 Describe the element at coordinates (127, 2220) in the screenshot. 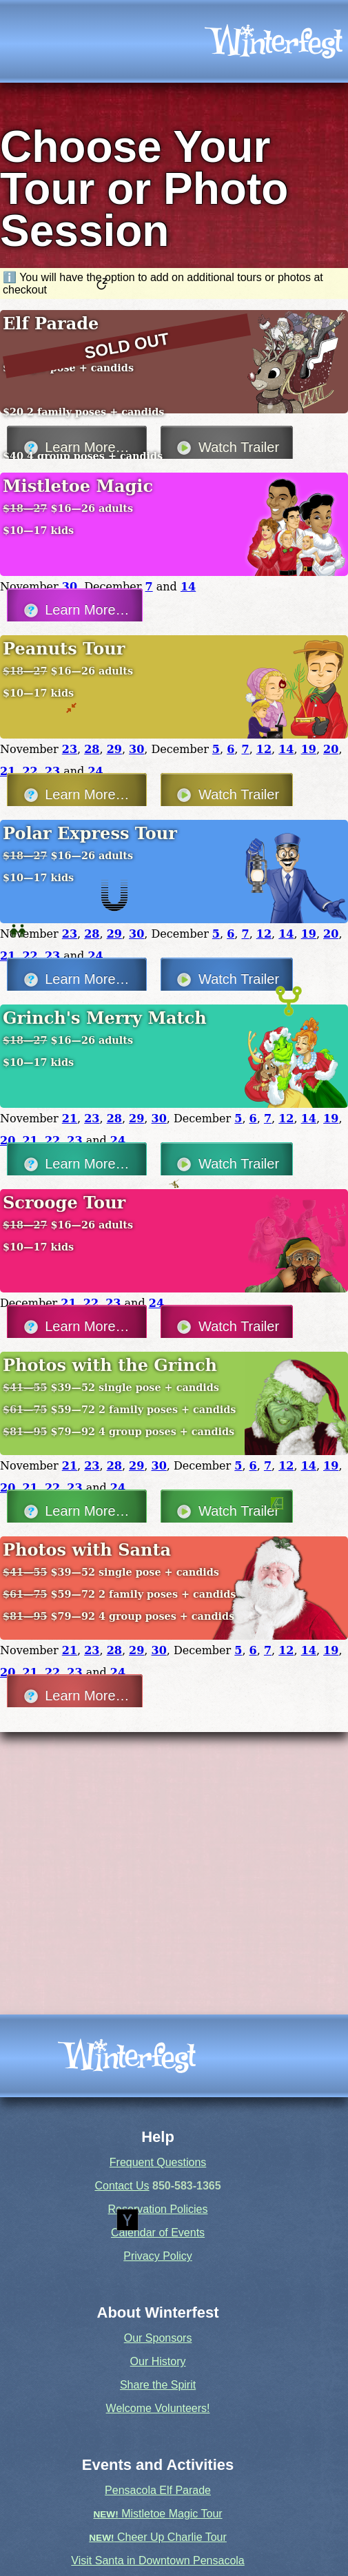

I see `Y Combinator logo` at that location.